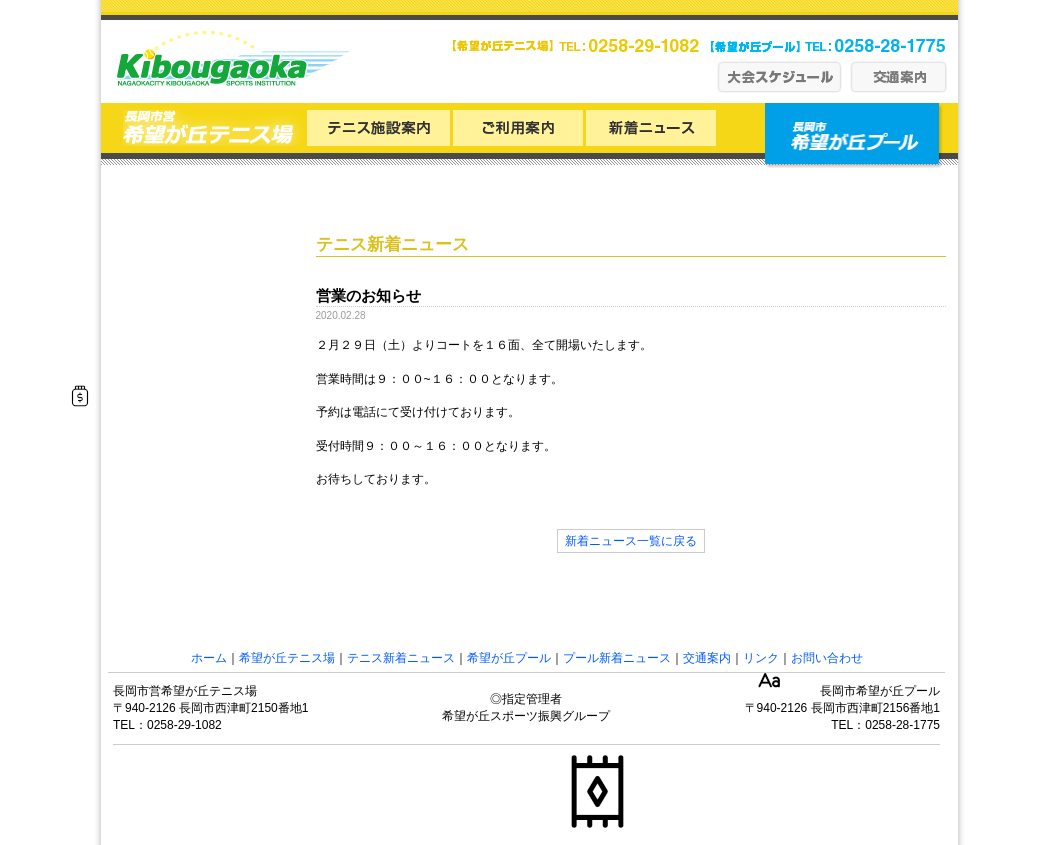 The image size is (1058, 845). Describe the element at coordinates (769, 680) in the screenshot. I see `change font or text settings` at that location.